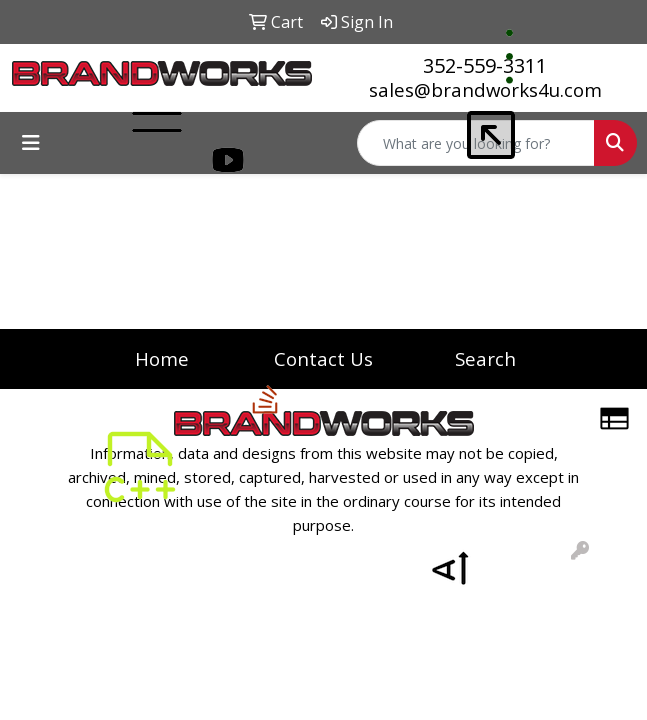 This screenshot has width=647, height=720. I want to click on indicates equality or comparison between values, so click(157, 122).